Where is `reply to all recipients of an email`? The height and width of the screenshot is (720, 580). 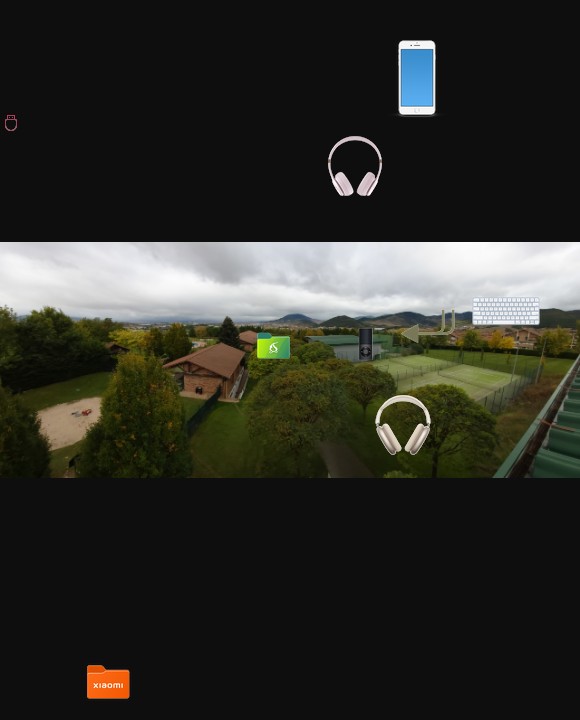 reply to all recipients of an email is located at coordinates (427, 326).